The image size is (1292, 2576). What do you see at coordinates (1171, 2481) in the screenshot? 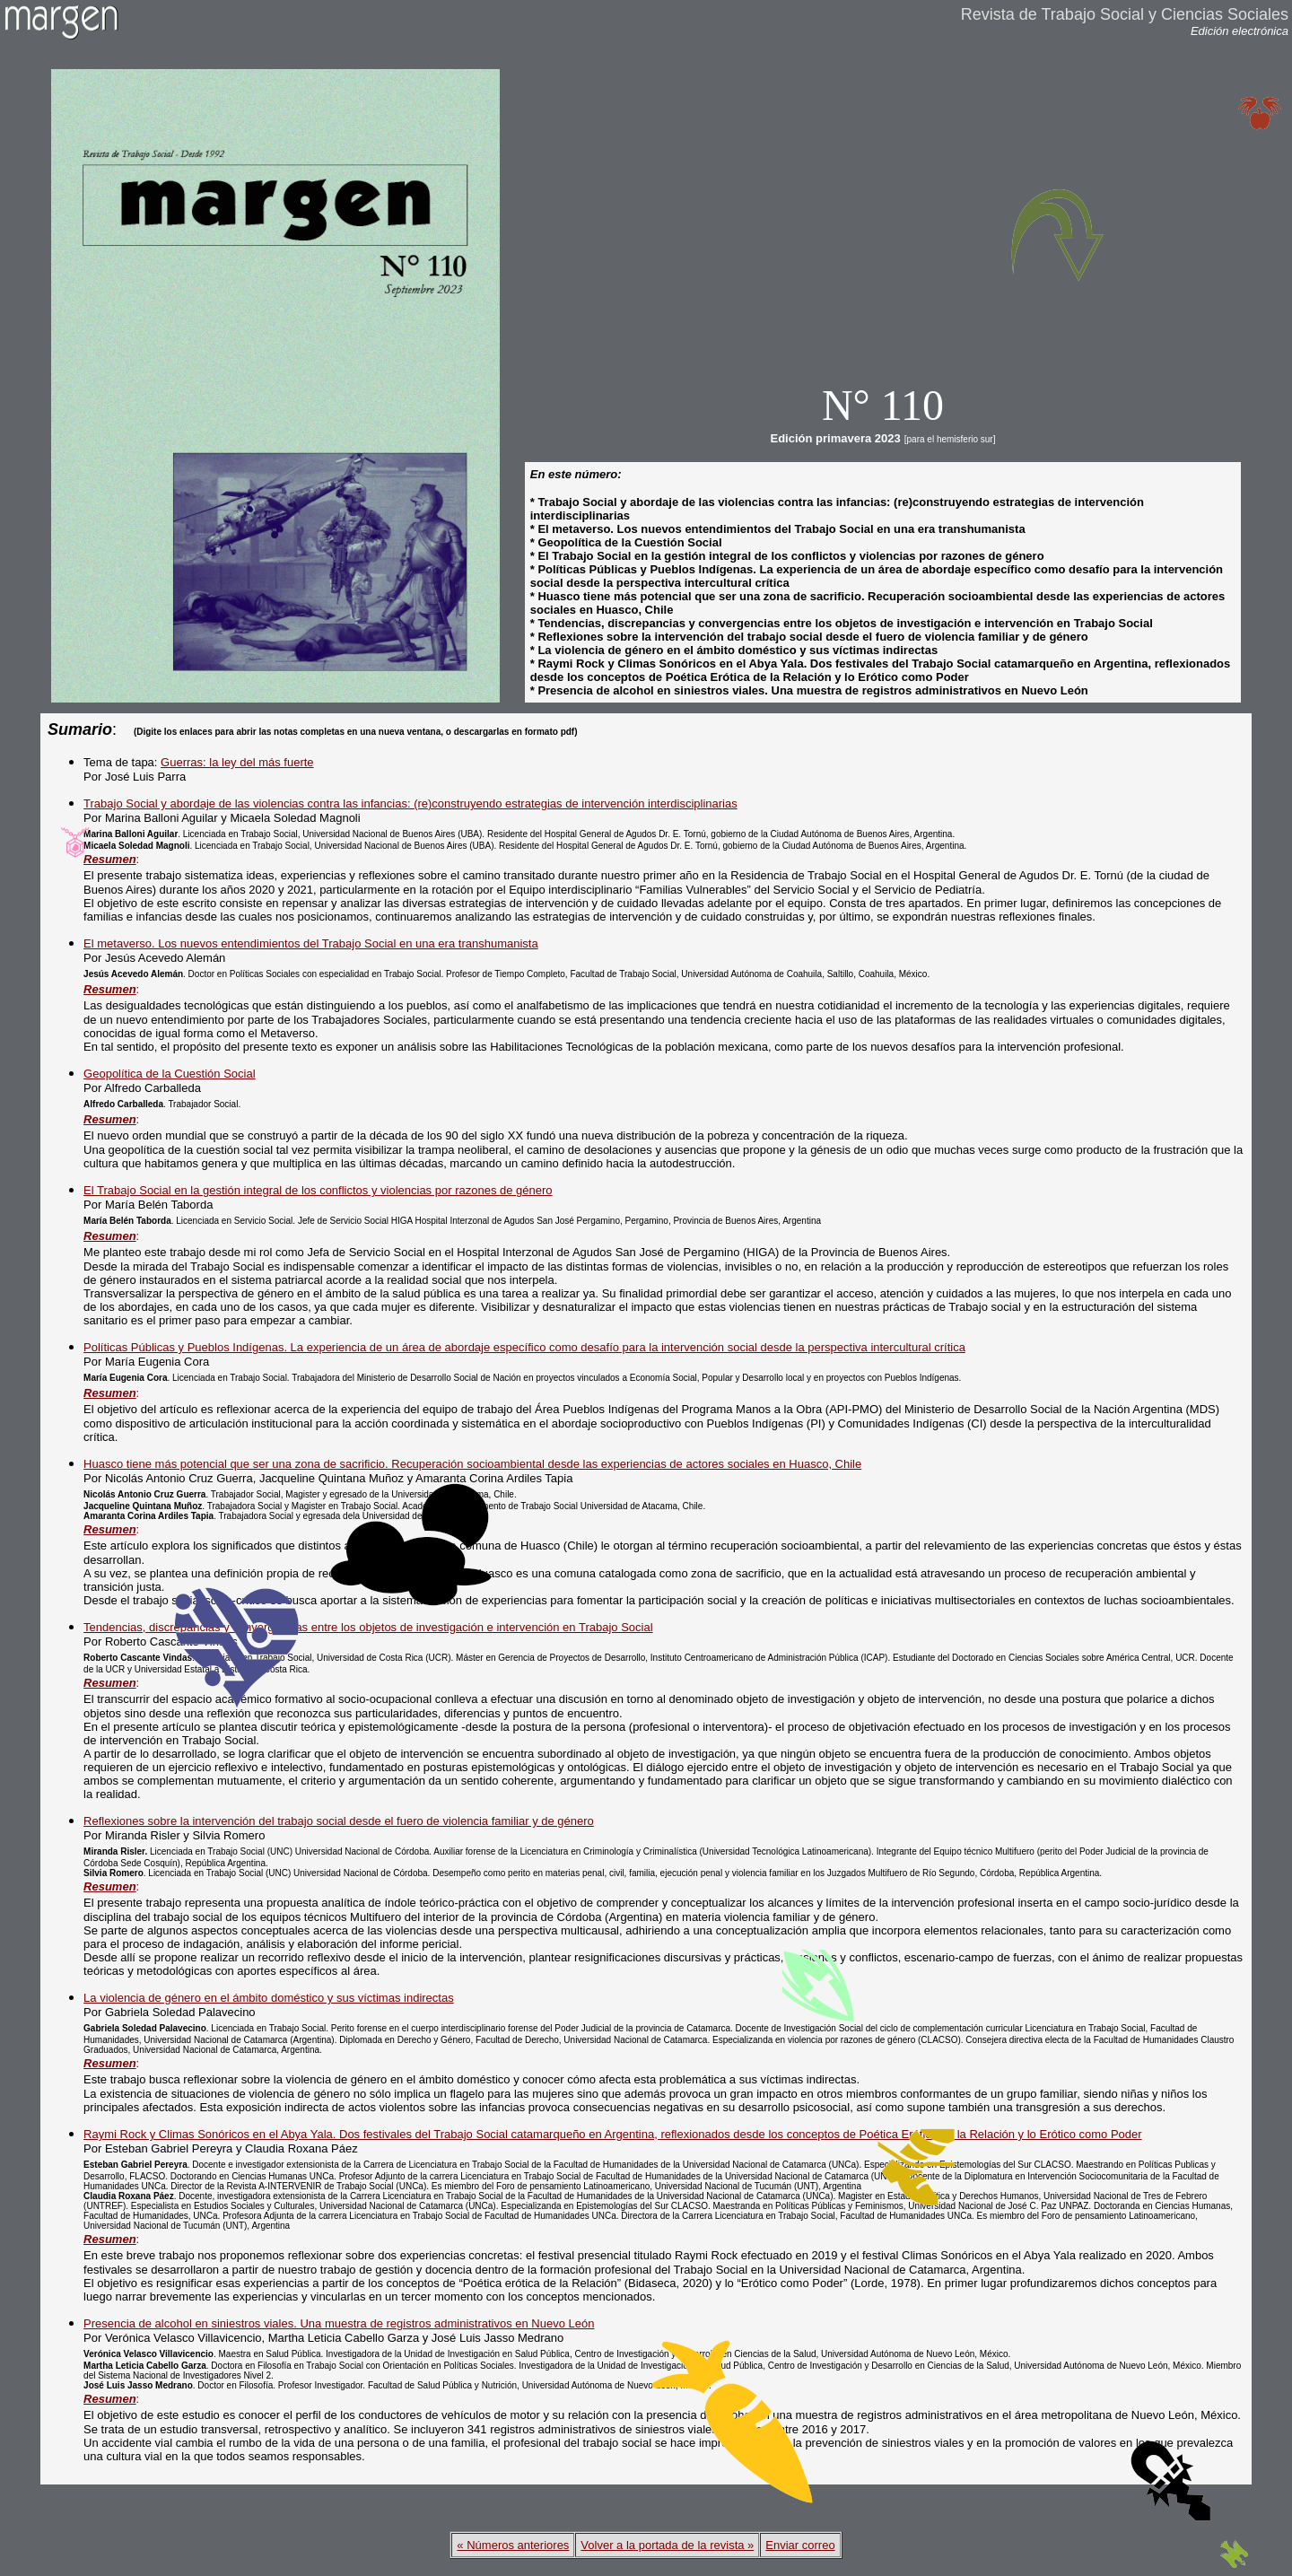
I see `activate magnetic pulse ability` at bounding box center [1171, 2481].